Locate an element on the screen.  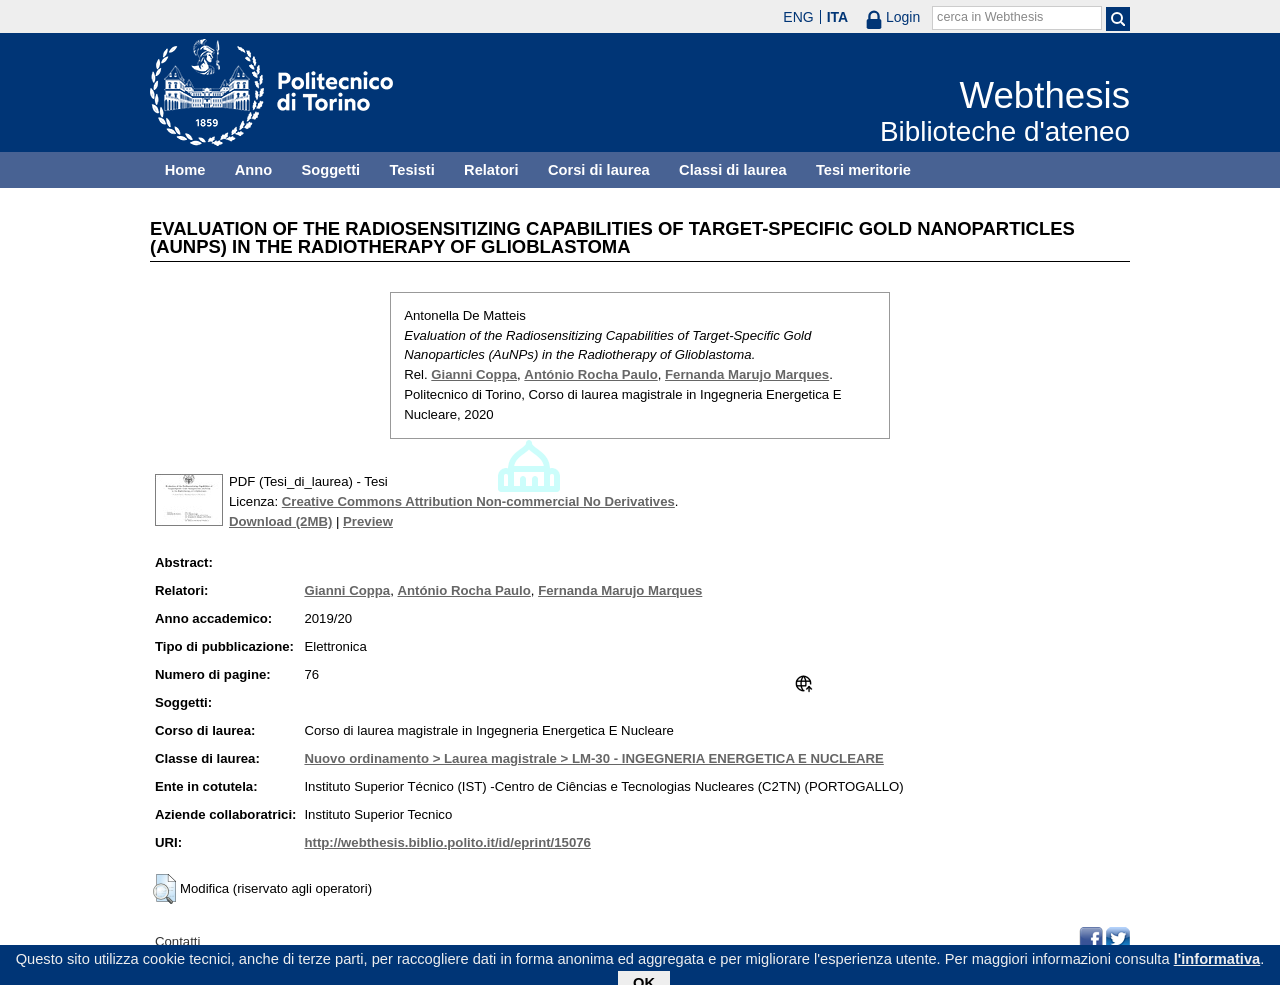
indicates a nearby mosque or place of worship is located at coordinates (529, 469).